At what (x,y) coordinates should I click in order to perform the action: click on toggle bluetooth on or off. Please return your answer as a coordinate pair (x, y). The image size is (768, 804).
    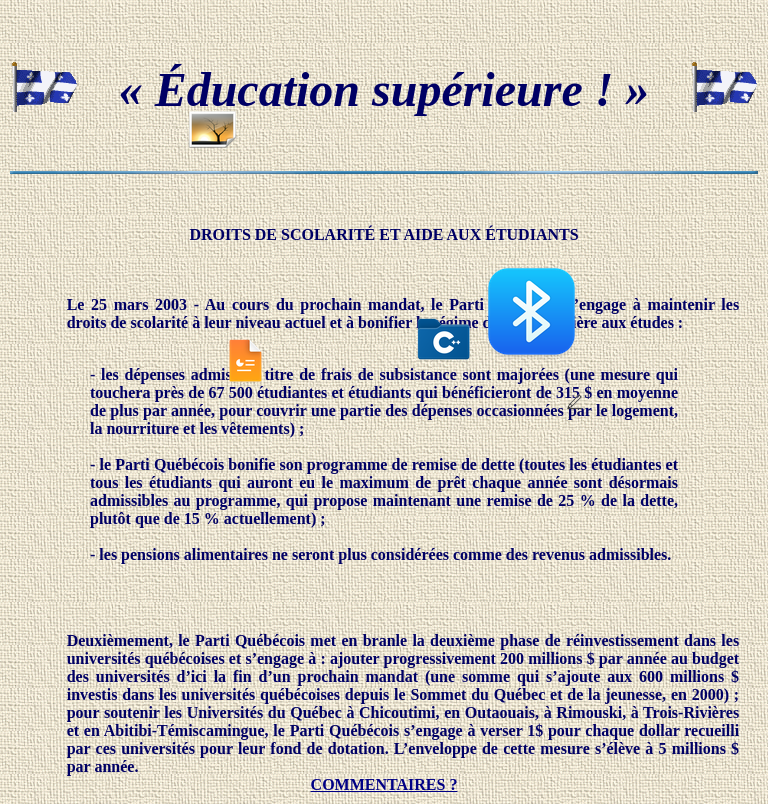
    Looking at the image, I should click on (531, 311).